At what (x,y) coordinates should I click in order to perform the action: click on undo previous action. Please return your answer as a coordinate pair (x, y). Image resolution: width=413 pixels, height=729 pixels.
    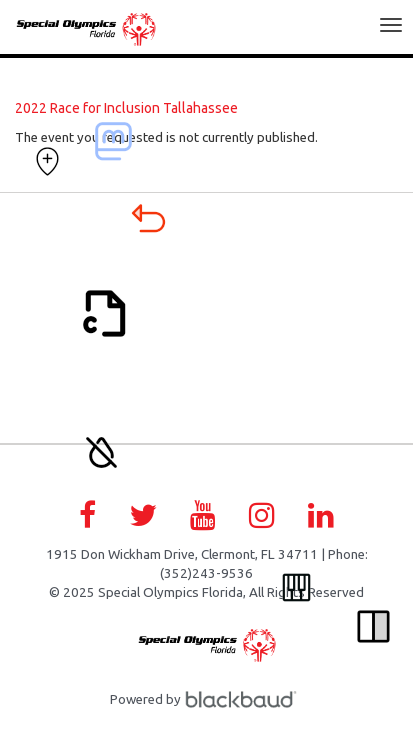
    Looking at the image, I should click on (148, 219).